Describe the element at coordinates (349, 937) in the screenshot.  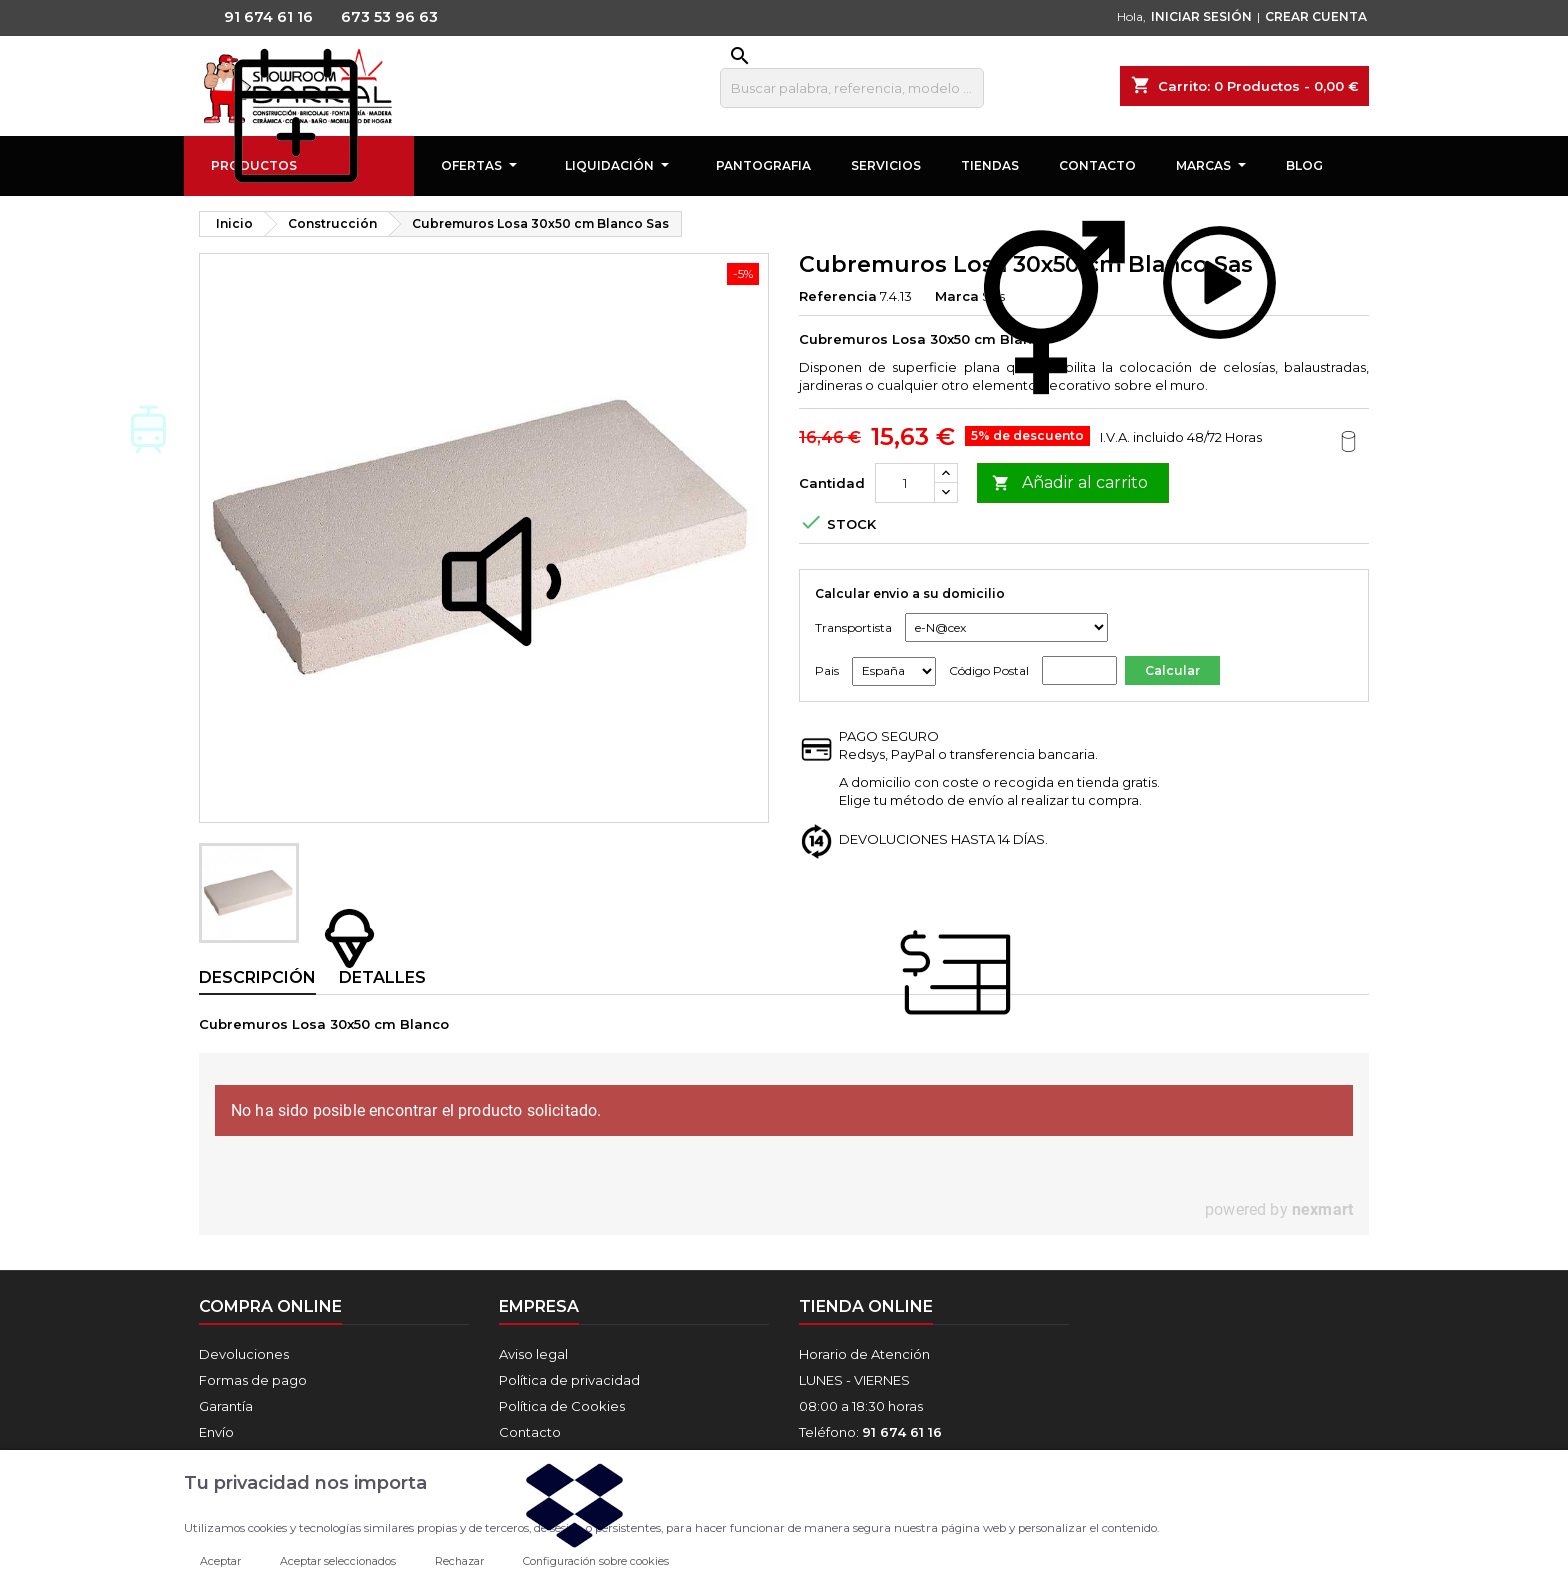
I see `browse dessert or ice cream options` at that location.